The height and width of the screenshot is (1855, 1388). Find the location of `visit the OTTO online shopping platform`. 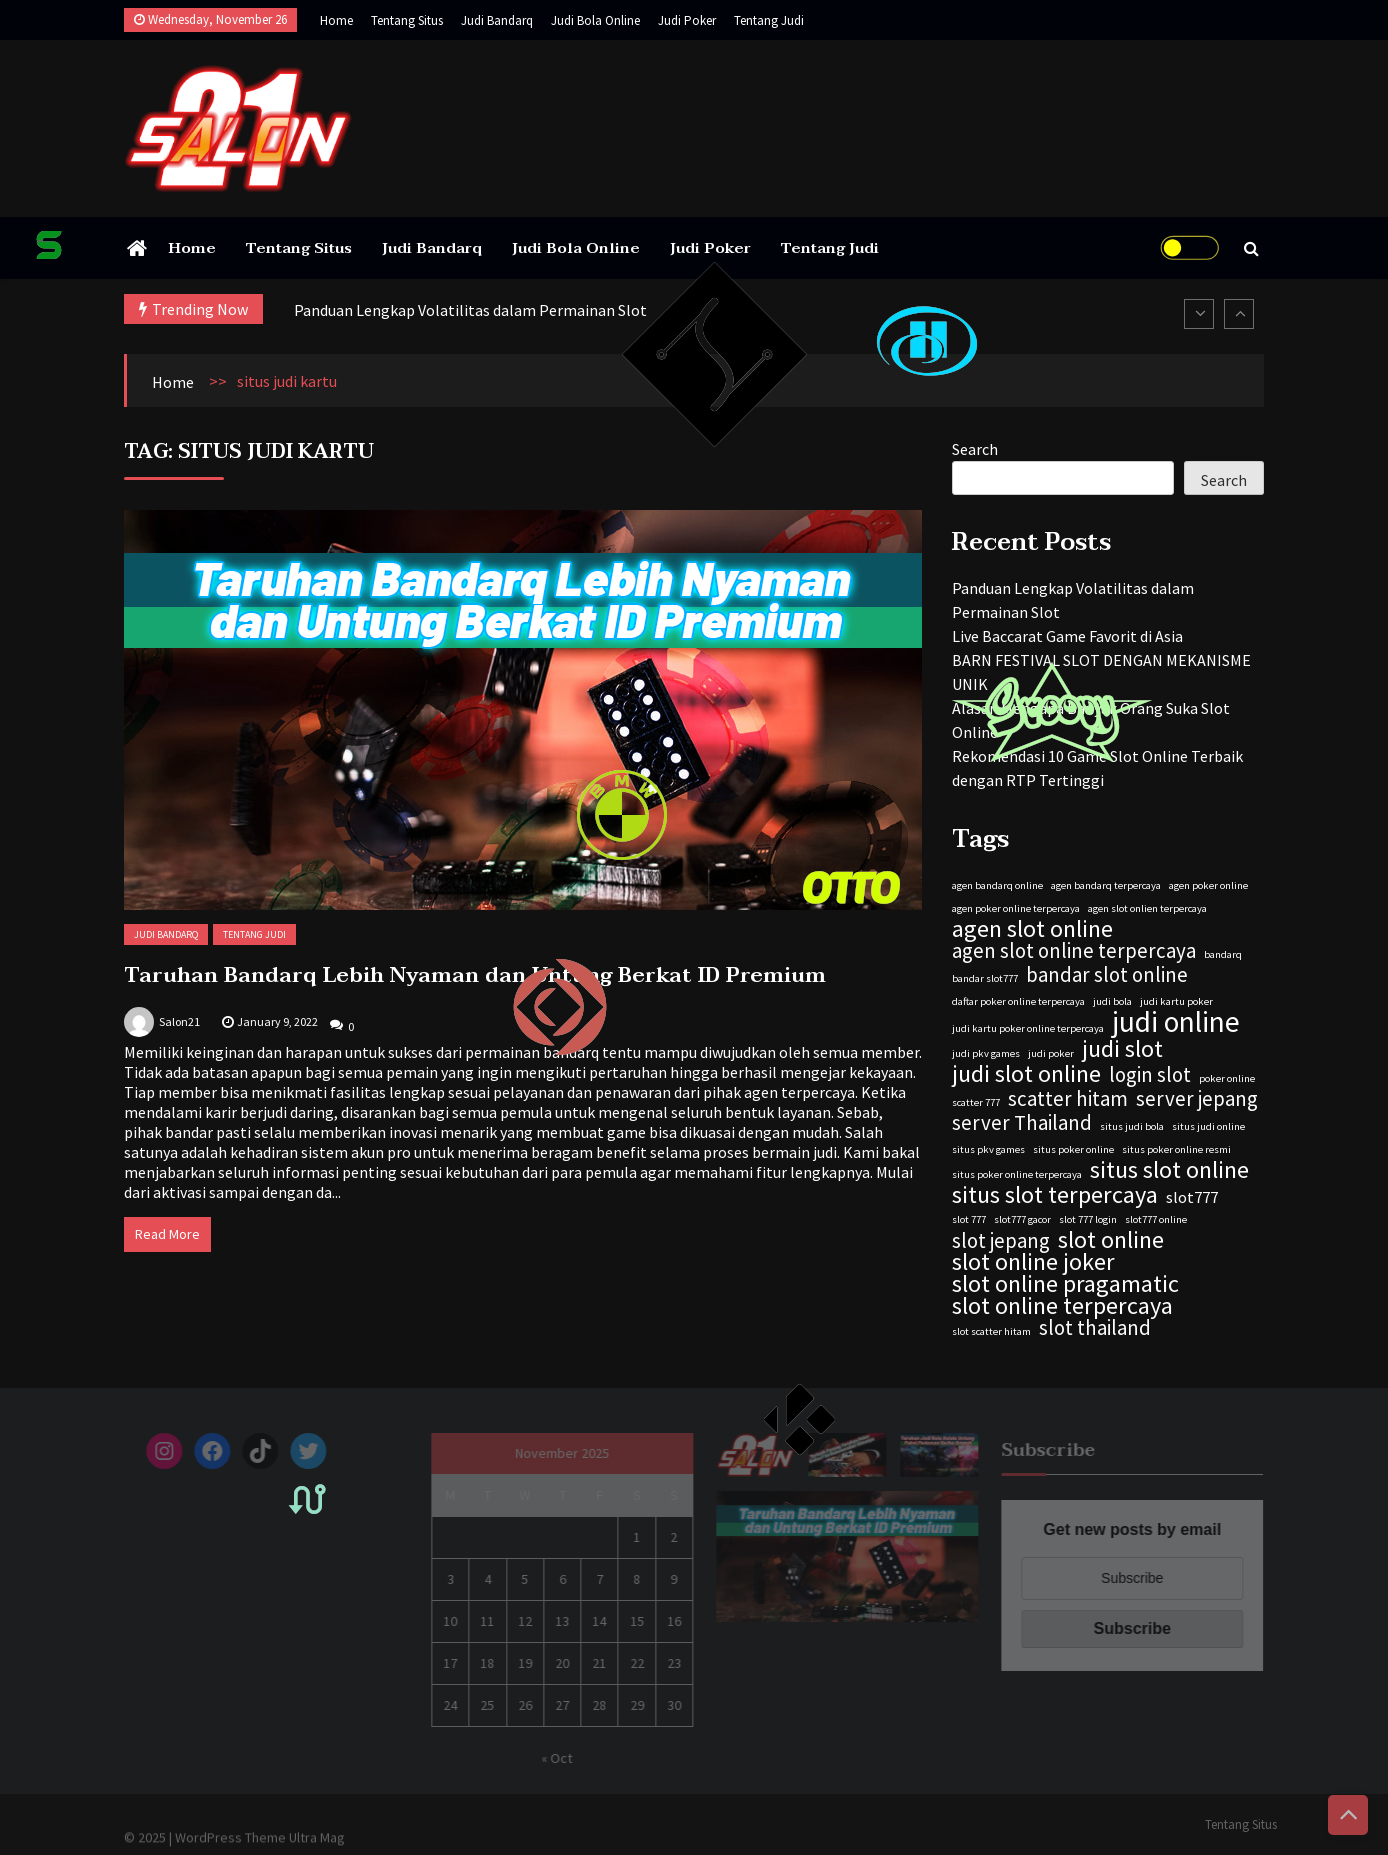

visit the OTTO online shopping platform is located at coordinates (851, 887).